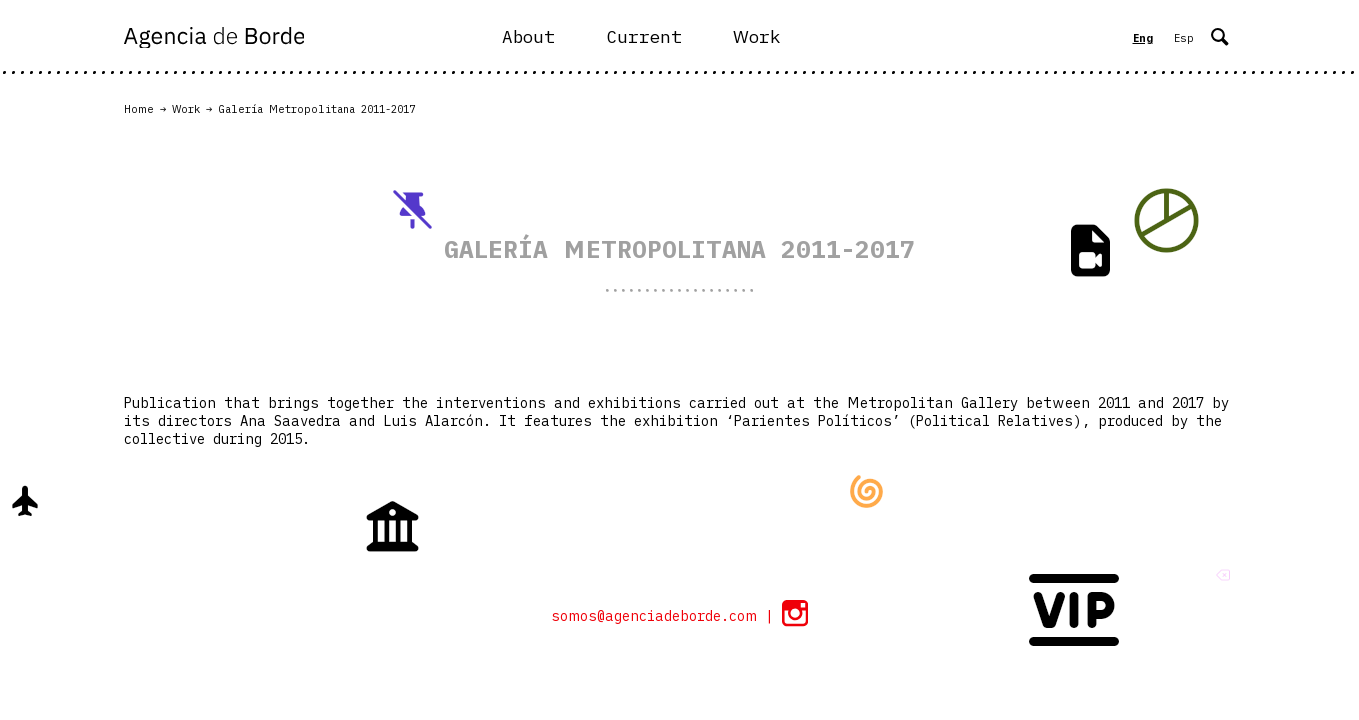 This screenshot has width=1359, height=720. What do you see at coordinates (412, 209) in the screenshot?
I see `unpin this item` at bounding box center [412, 209].